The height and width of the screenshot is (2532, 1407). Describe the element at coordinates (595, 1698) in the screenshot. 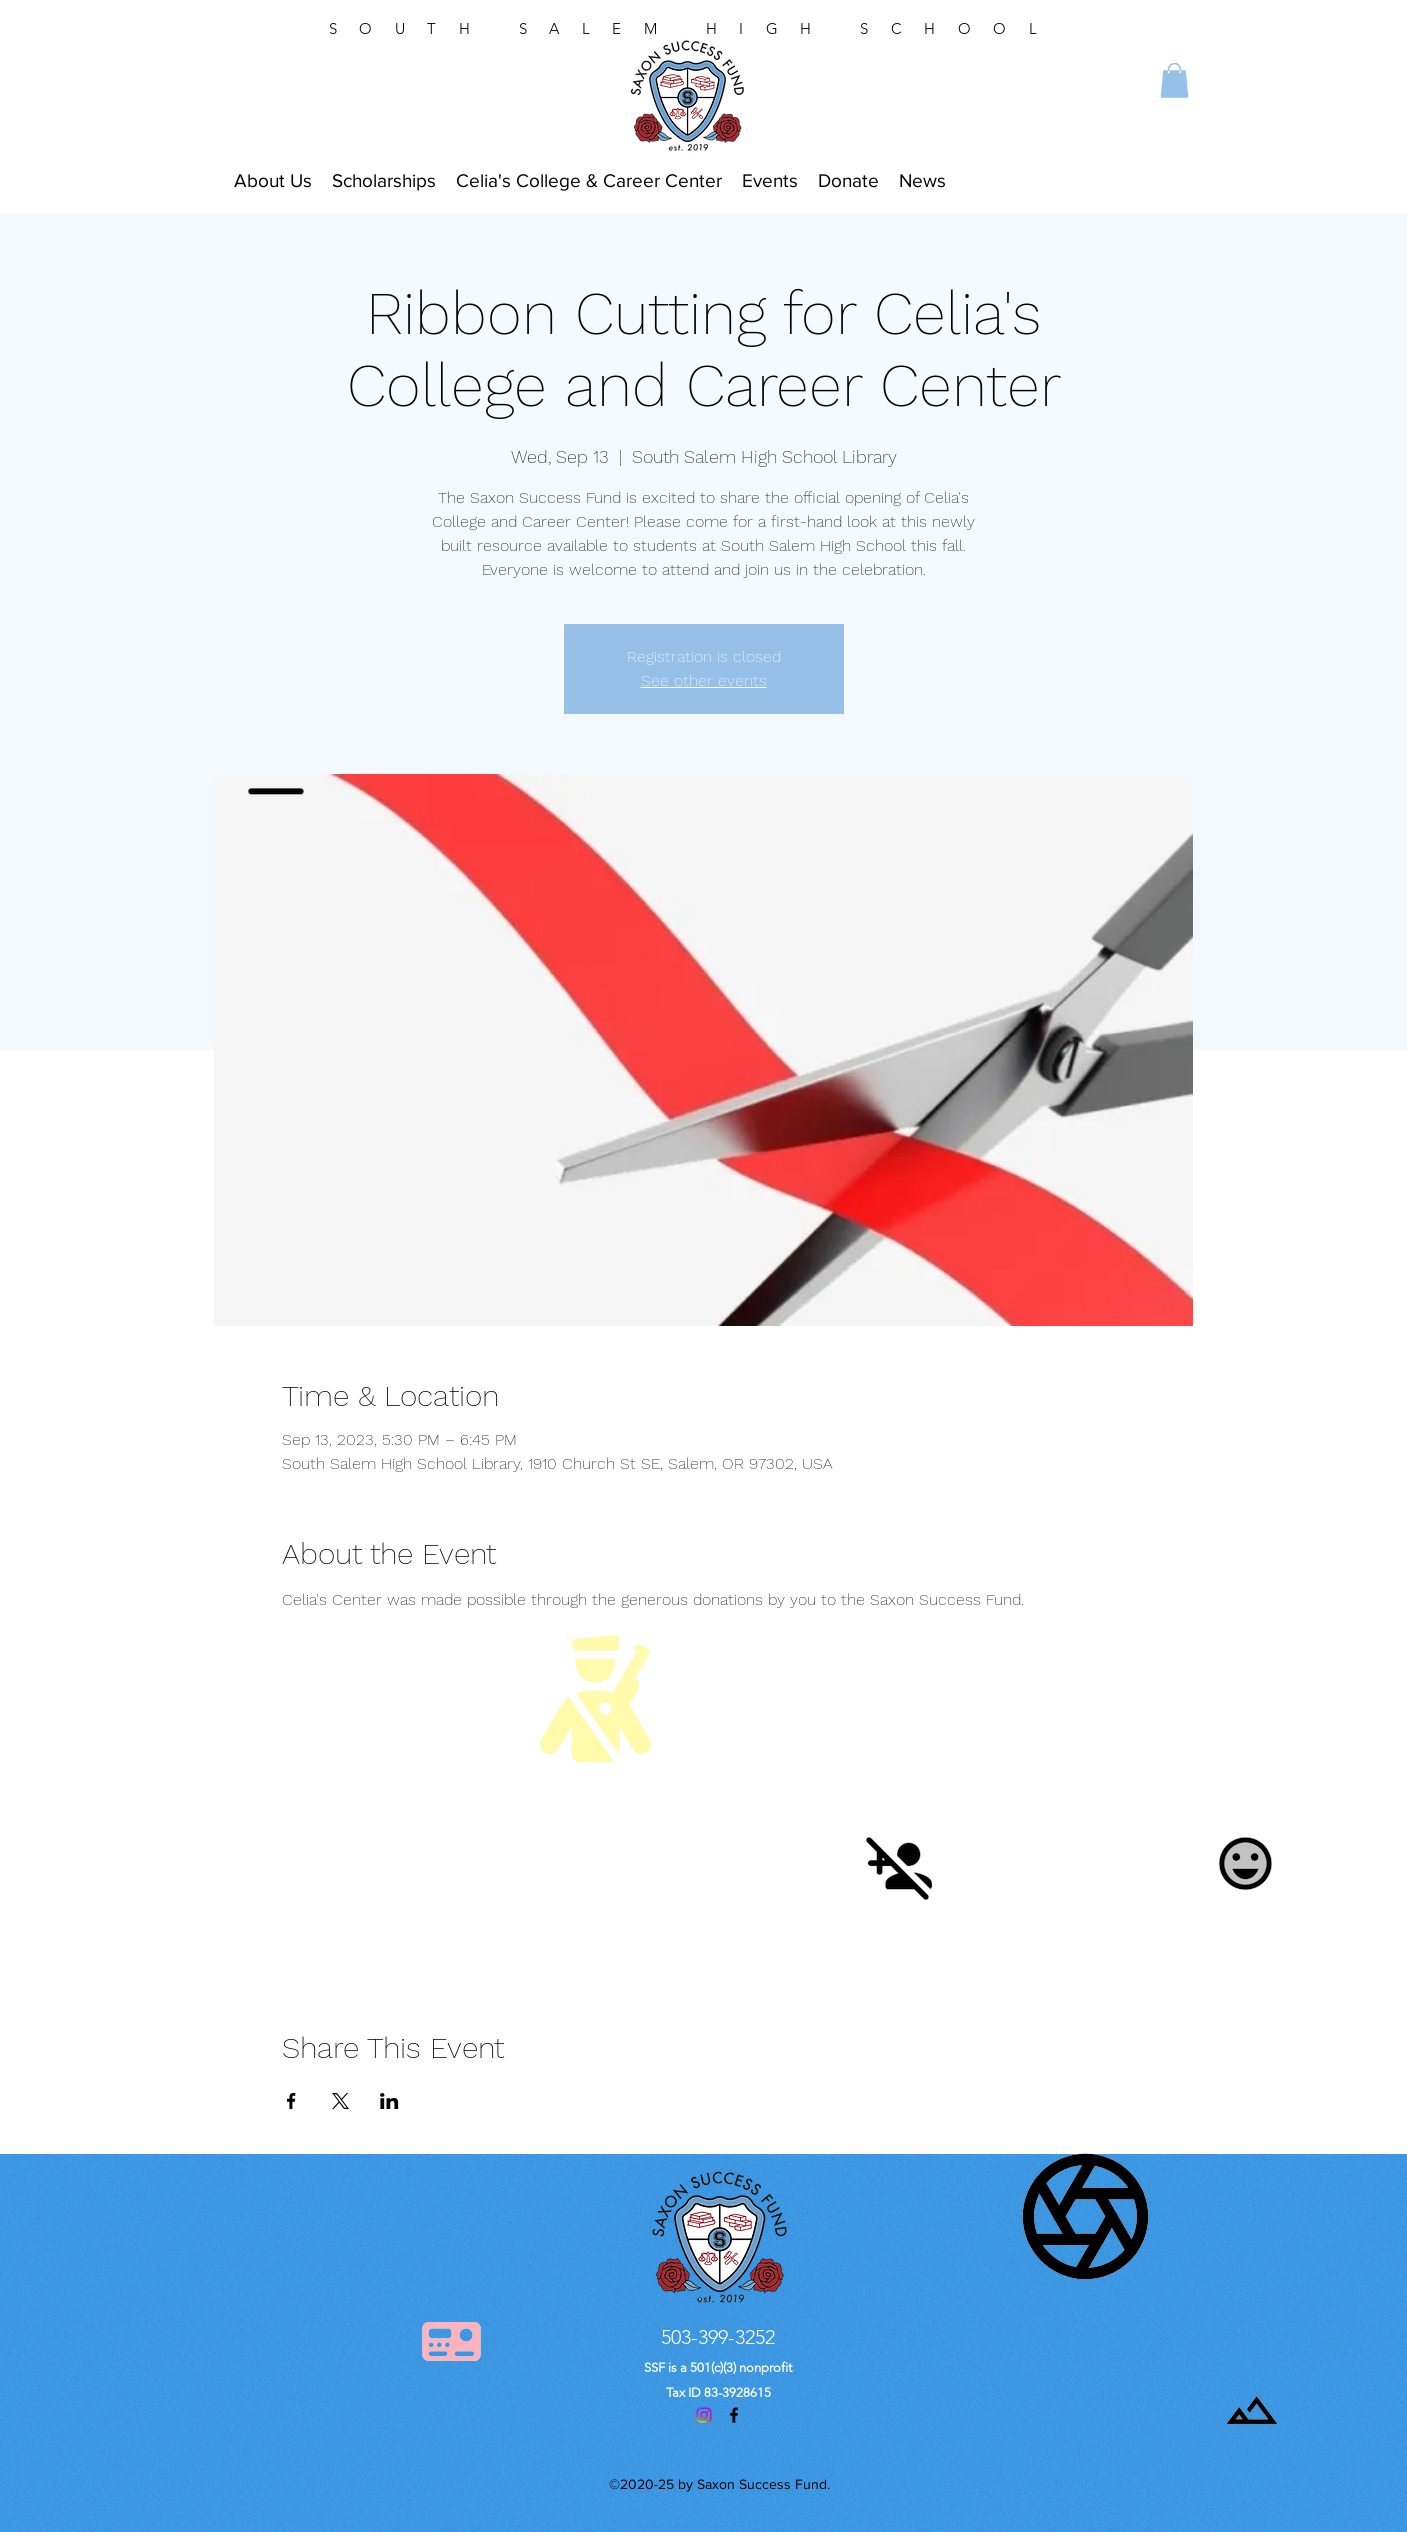

I see `indicates military or armed forces personnel` at that location.